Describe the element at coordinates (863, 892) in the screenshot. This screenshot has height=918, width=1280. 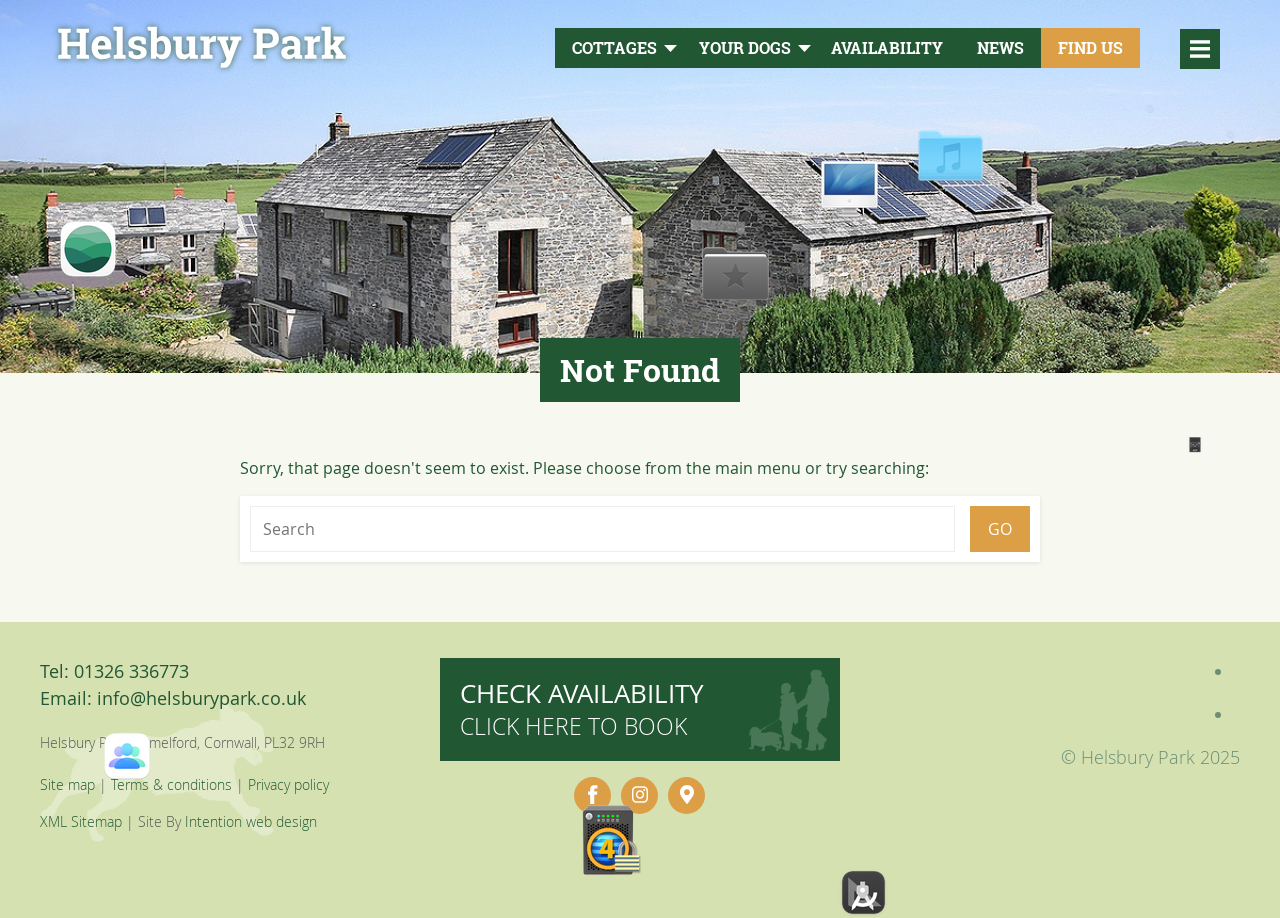
I see `open accessories or utility applications` at that location.